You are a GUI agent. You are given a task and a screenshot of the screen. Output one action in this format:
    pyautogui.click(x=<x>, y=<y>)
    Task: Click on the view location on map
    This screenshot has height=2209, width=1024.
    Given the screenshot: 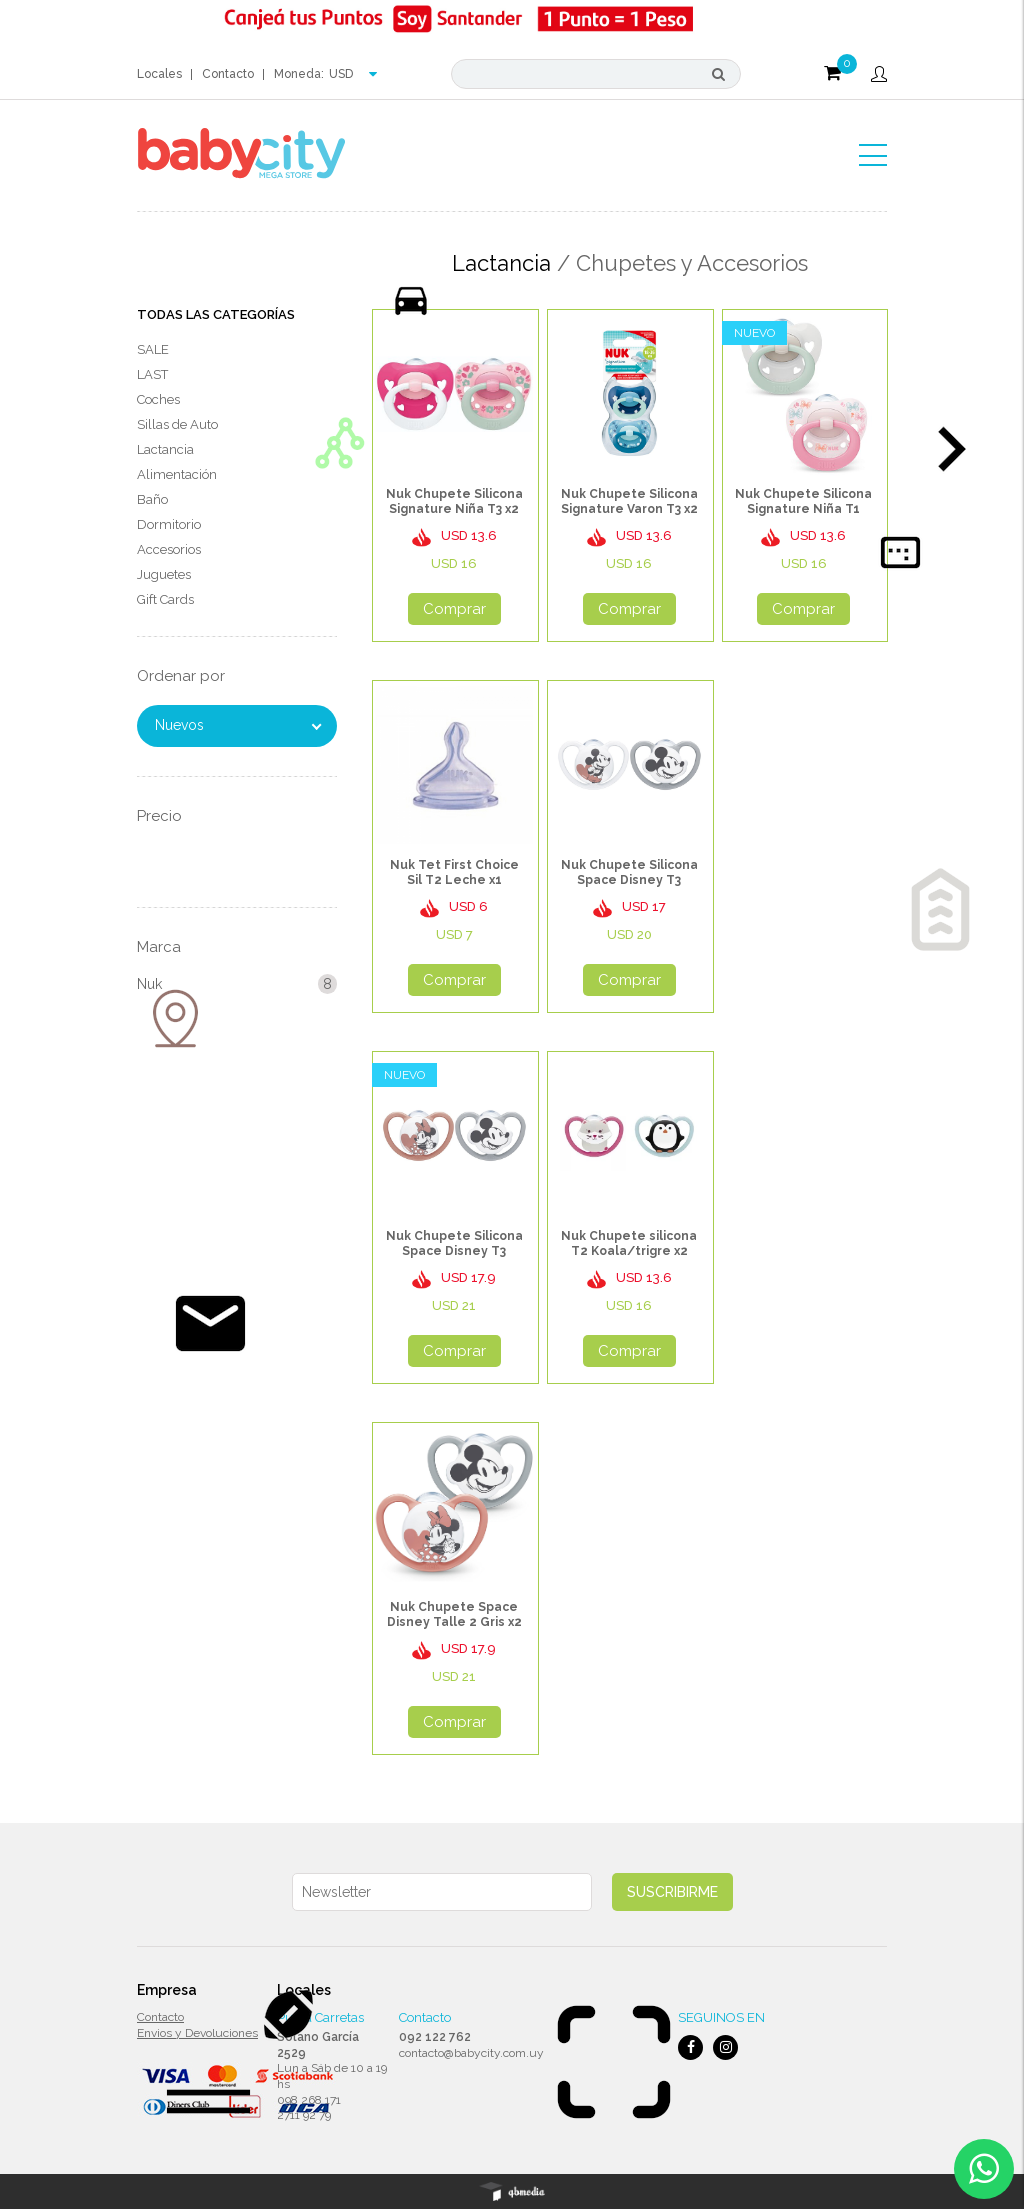 What is the action you would take?
    pyautogui.click(x=175, y=1018)
    